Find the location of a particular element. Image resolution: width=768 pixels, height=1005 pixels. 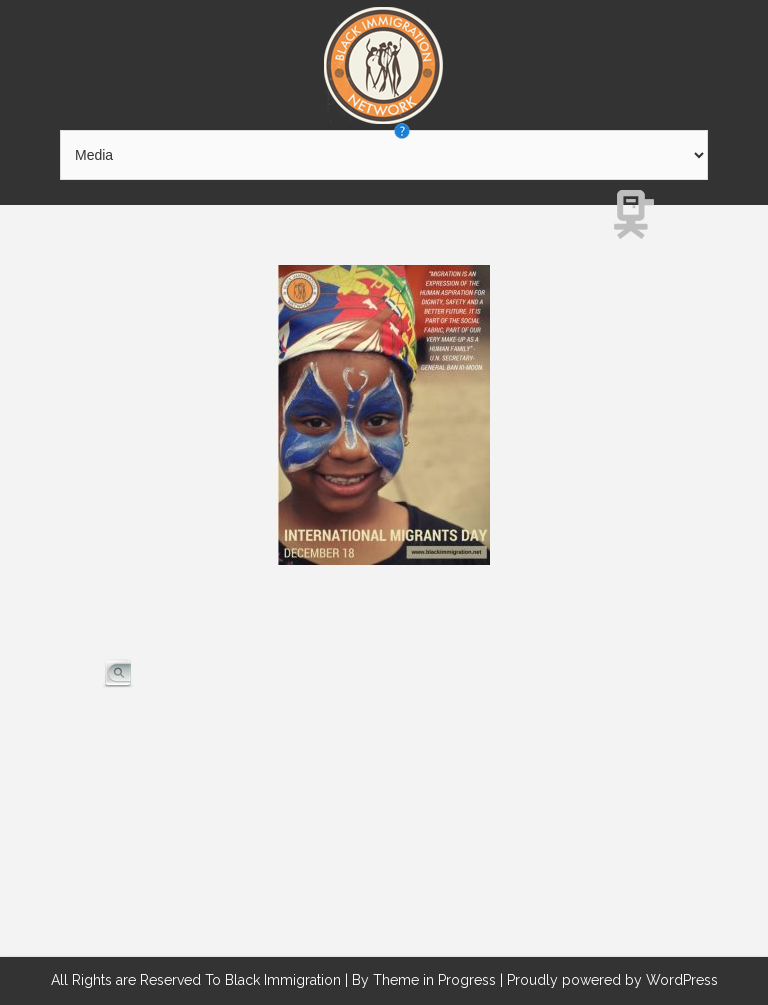

indicates help or additional information is available is located at coordinates (402, 131).